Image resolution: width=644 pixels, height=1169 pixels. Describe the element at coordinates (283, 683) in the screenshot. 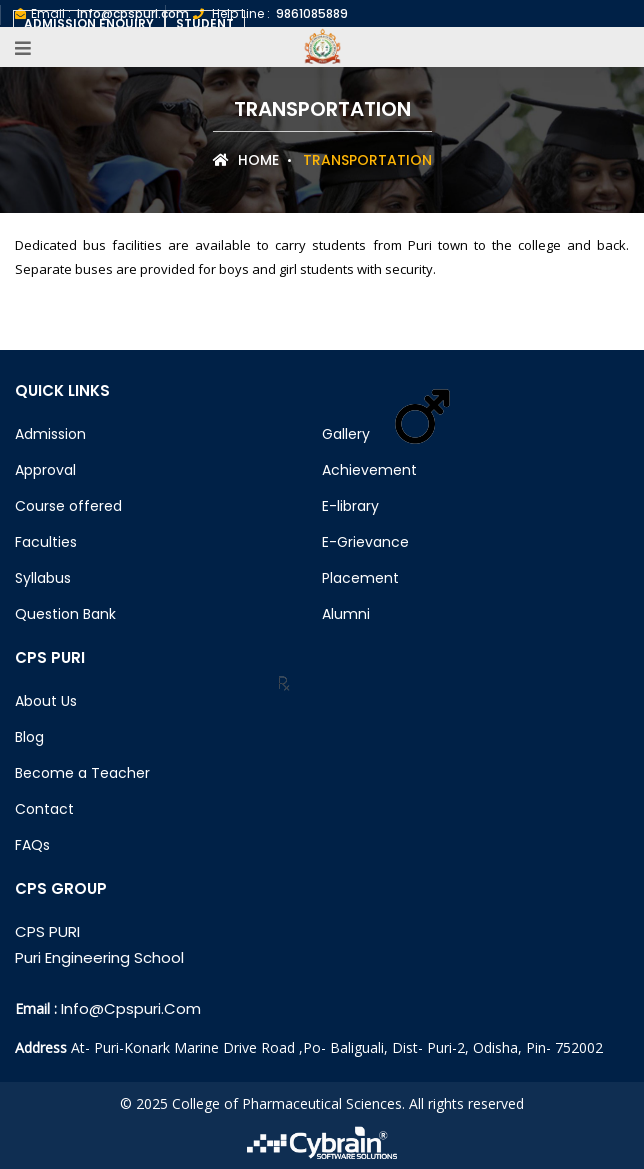

I see `view prescription details` at that location.